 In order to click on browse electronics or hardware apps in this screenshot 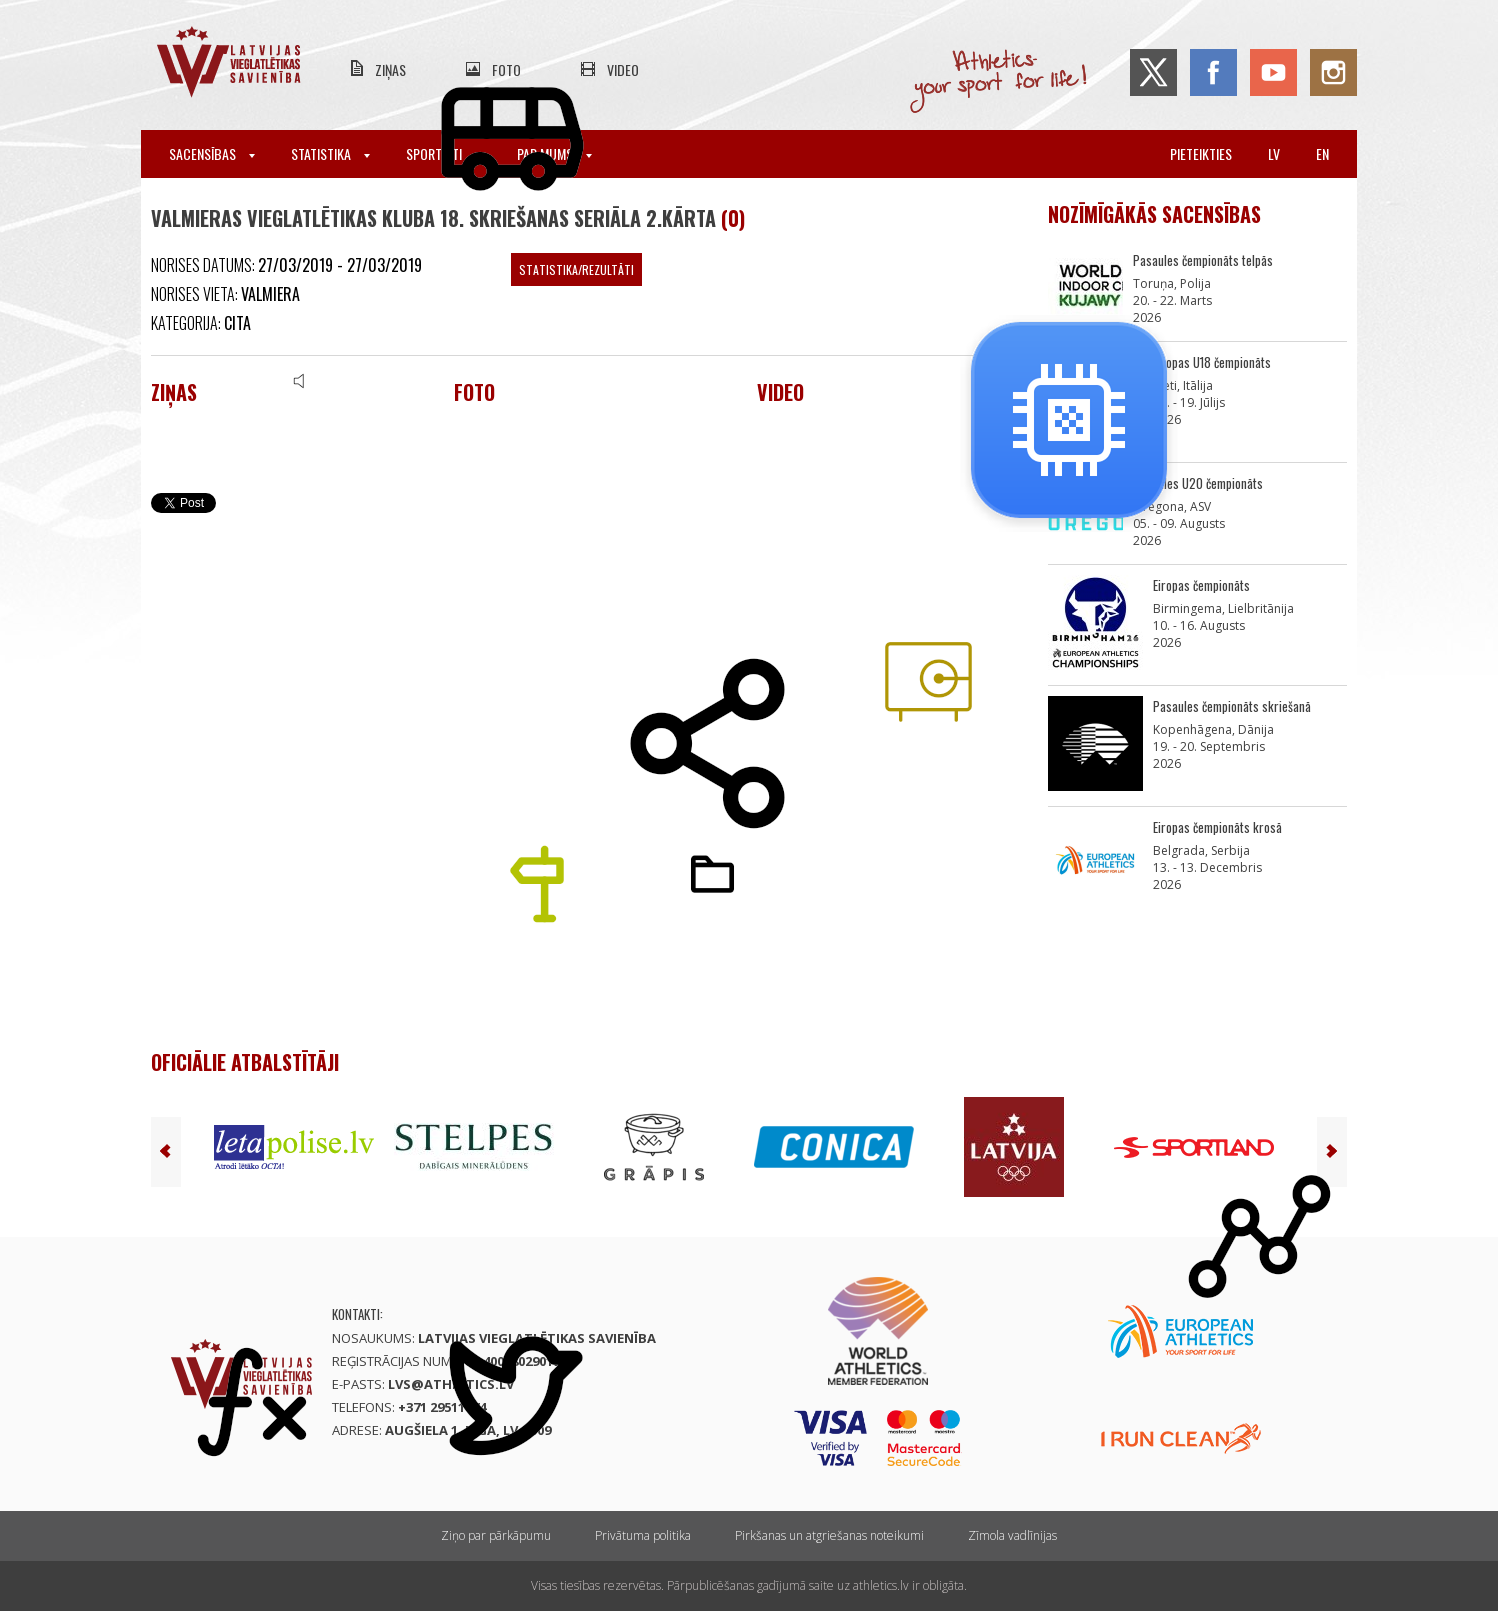, I will do `click(1069, 420)`.